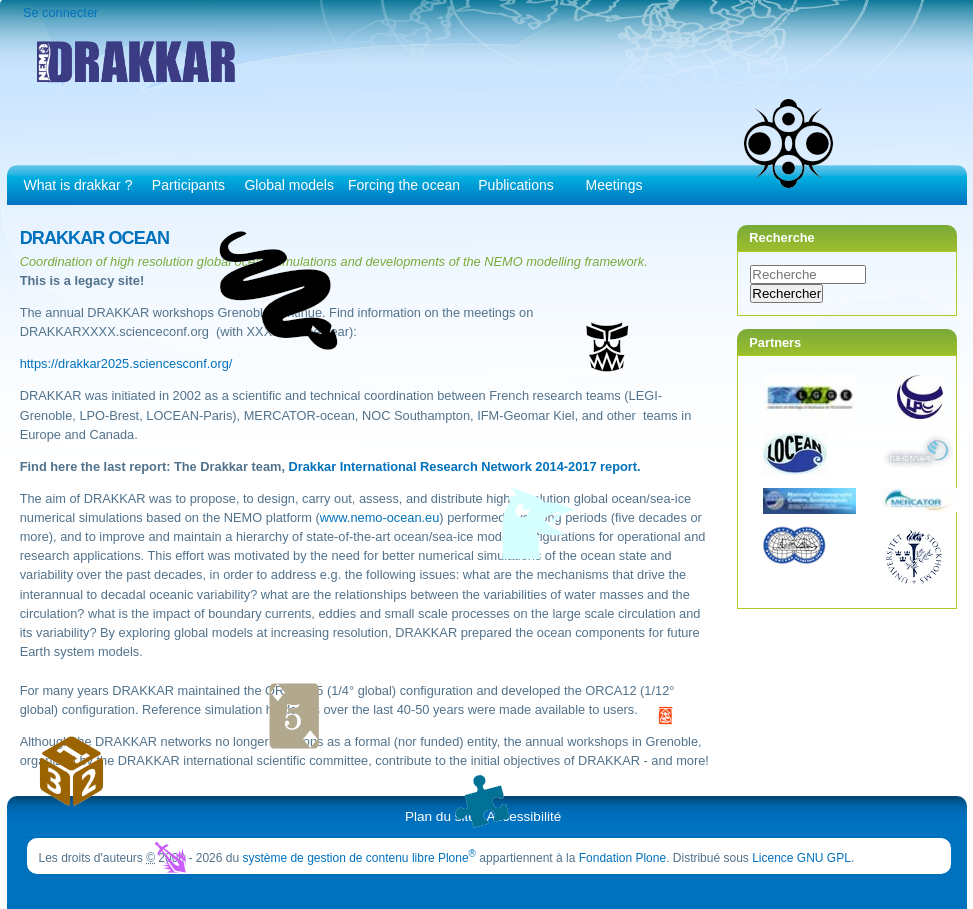 The height and width of the screenshot is (909, 973). Describe the element at coordinates (538, 522) in the screenshot. I see `share to twitter` at that location.